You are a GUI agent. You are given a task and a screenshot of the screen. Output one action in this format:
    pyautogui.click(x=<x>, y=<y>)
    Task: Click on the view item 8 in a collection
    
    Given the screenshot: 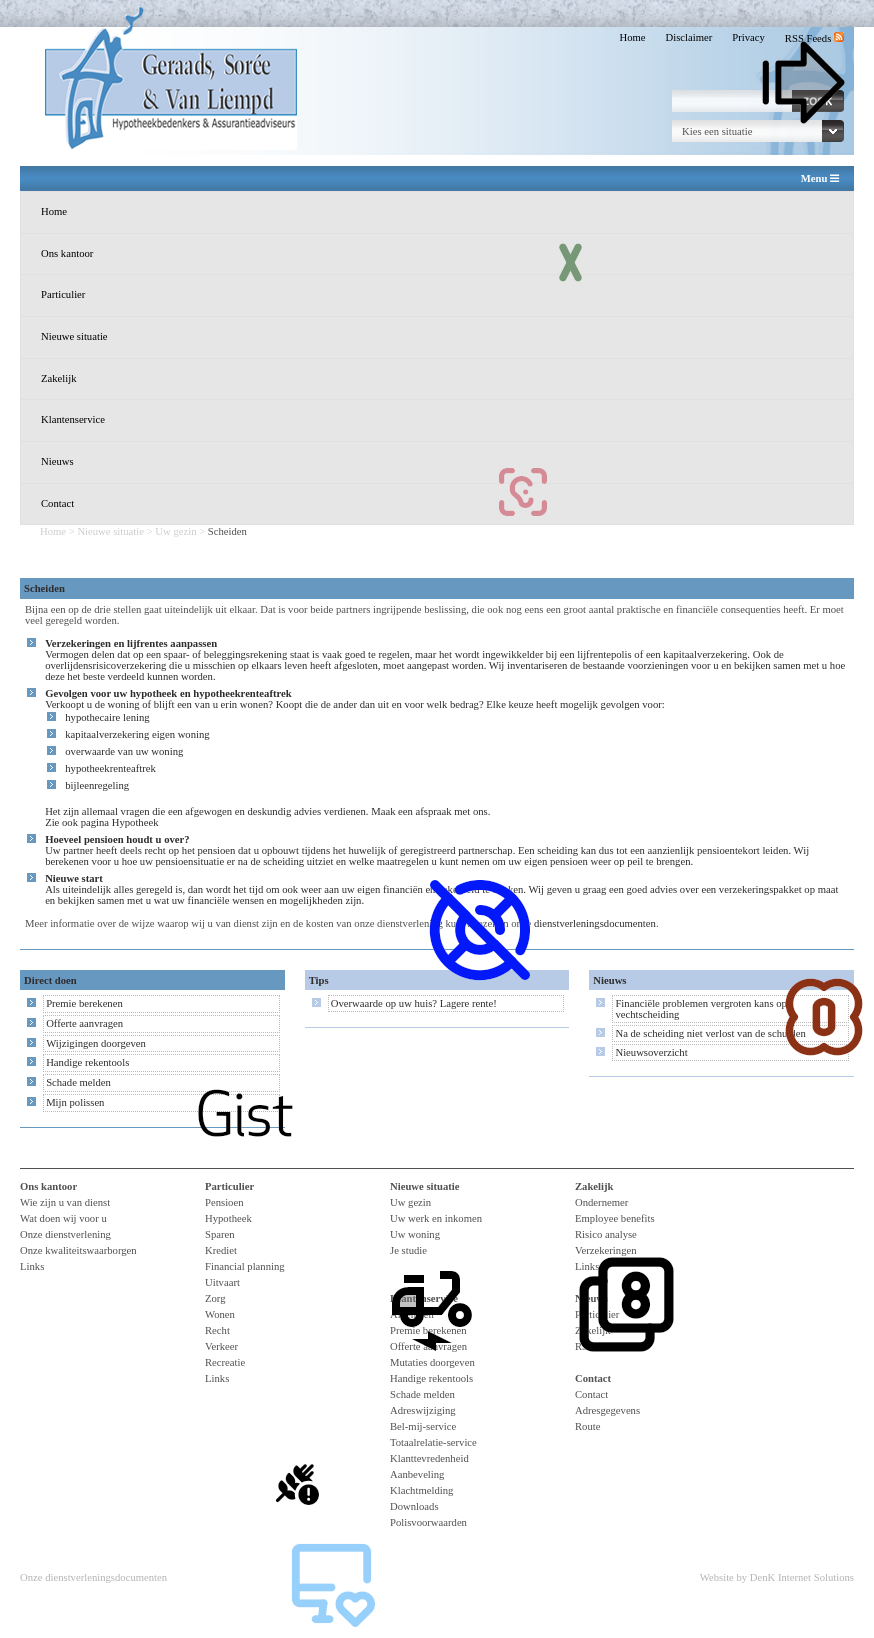 What is the action you would take?
    pyautogui.click(x=626, y=1304)
    